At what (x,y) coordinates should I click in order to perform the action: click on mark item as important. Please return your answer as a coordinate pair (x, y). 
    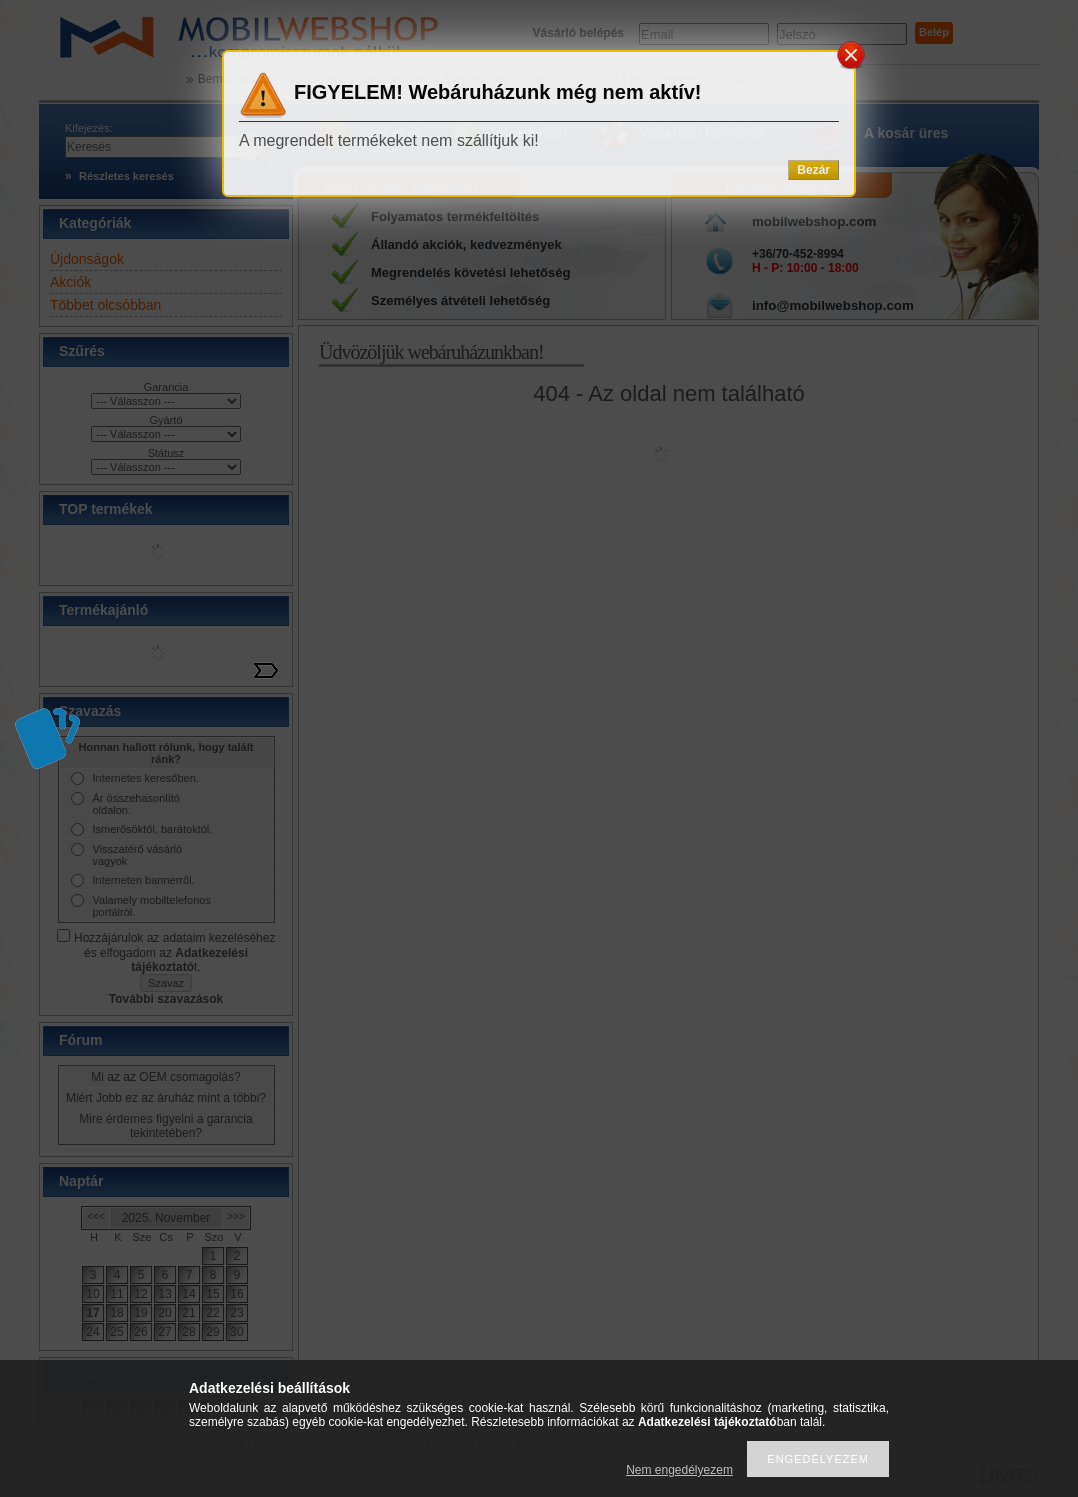
    Looking at the image, I should click on (265, 670).